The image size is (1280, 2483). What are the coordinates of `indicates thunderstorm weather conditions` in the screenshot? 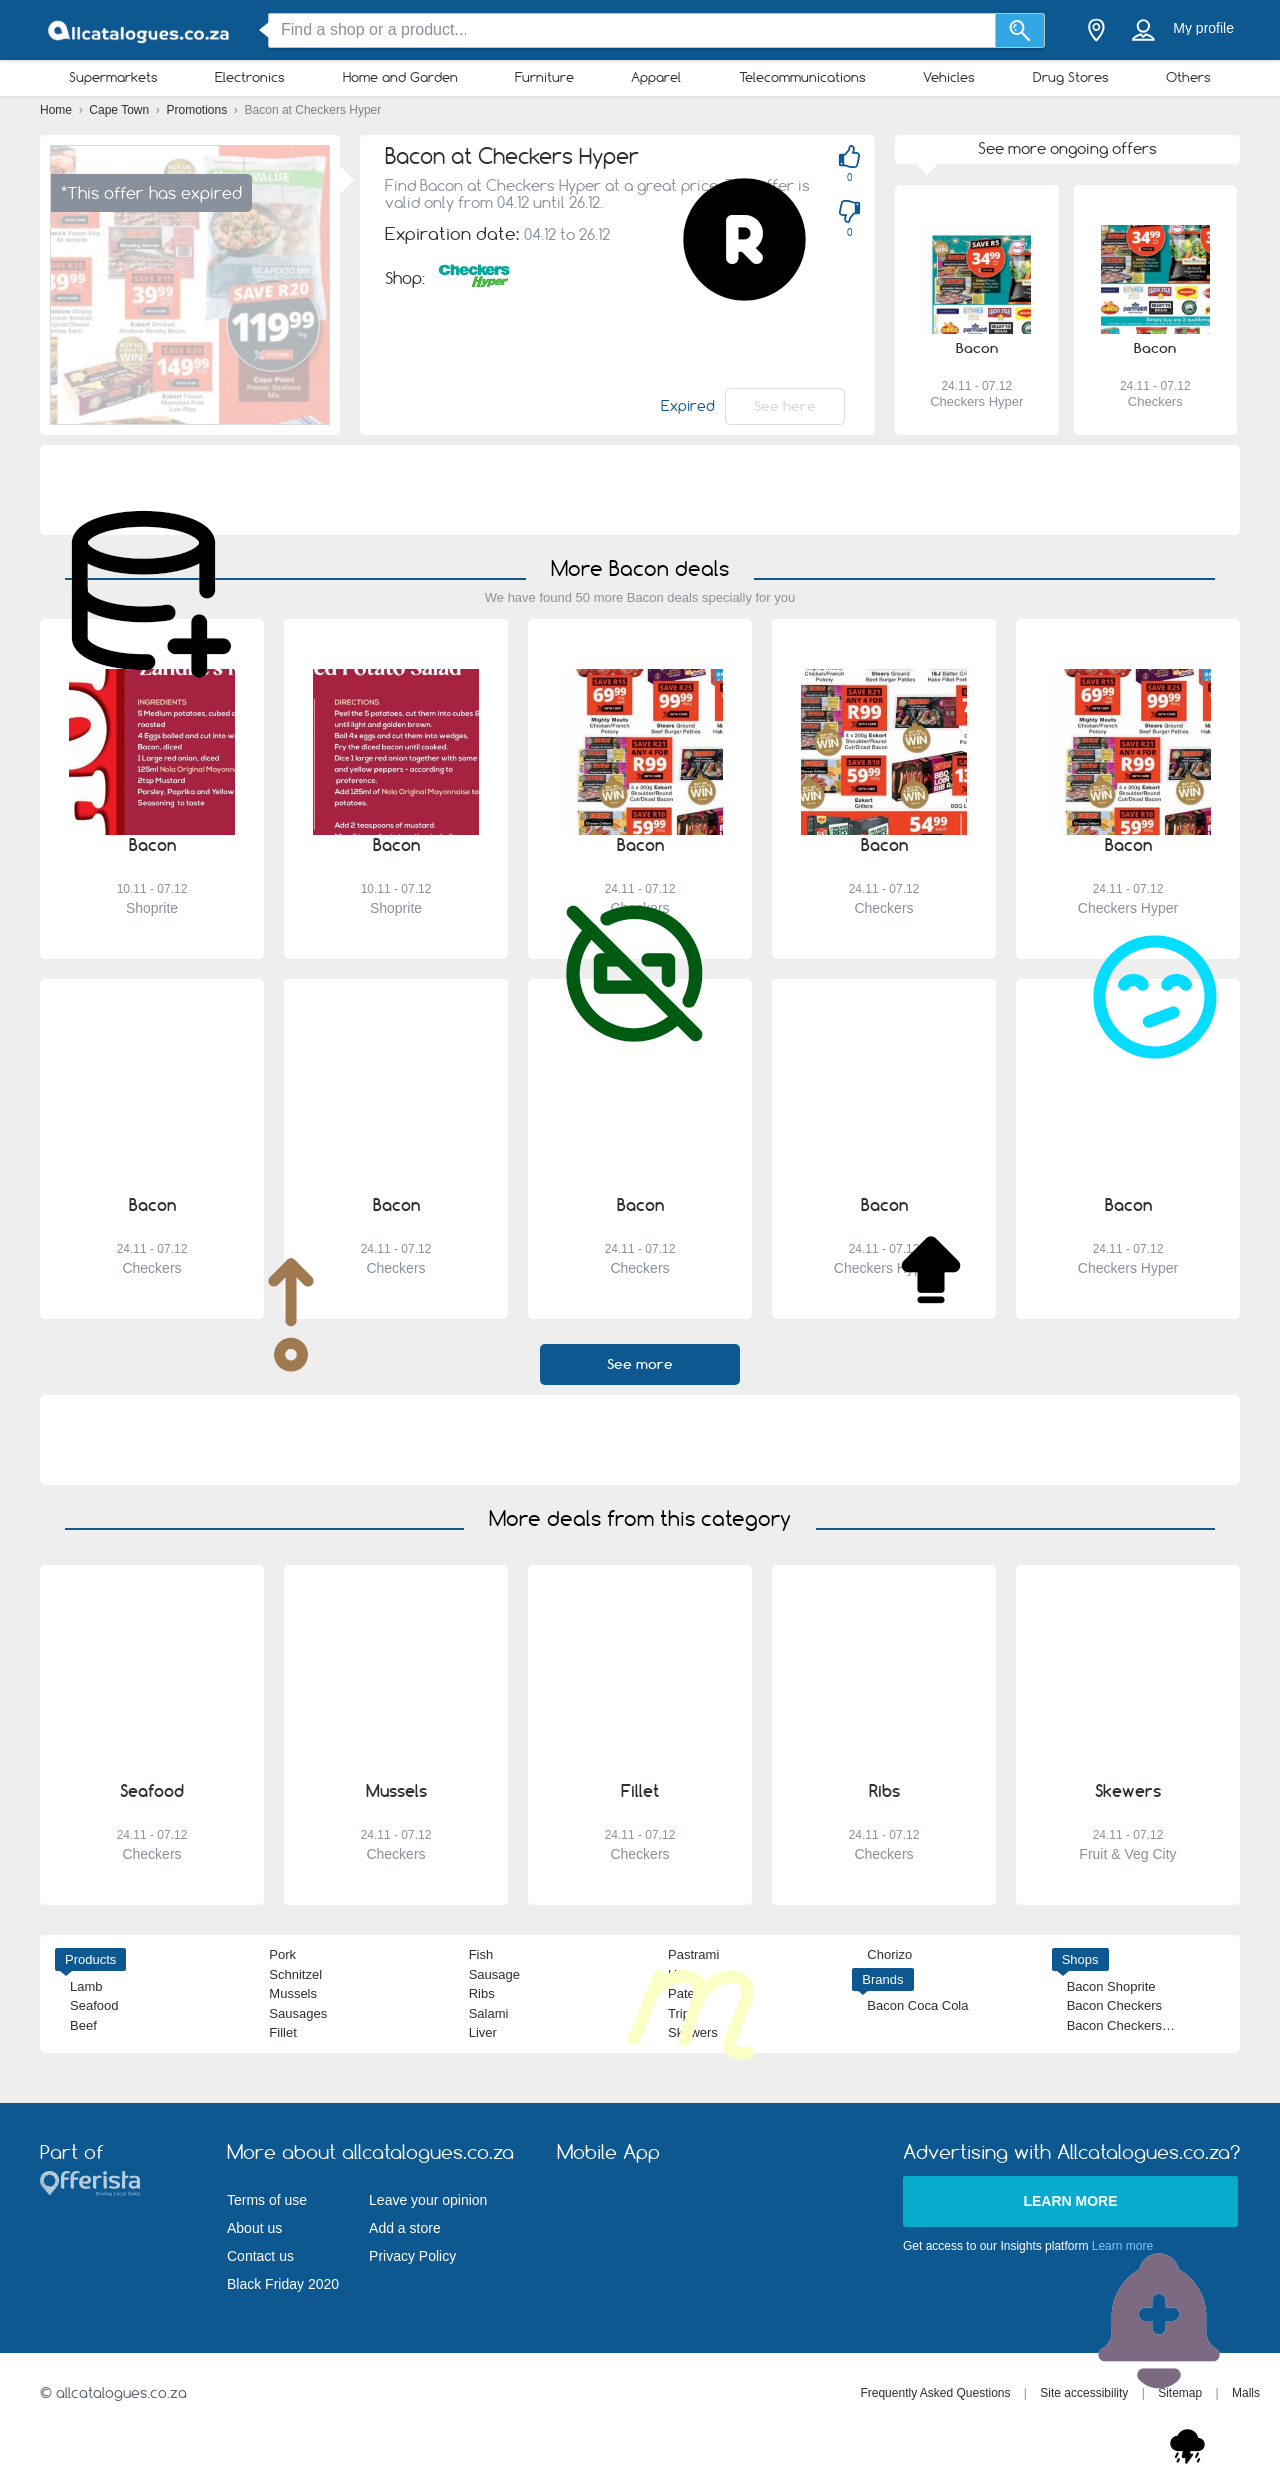 It's located at (1187, 2446).